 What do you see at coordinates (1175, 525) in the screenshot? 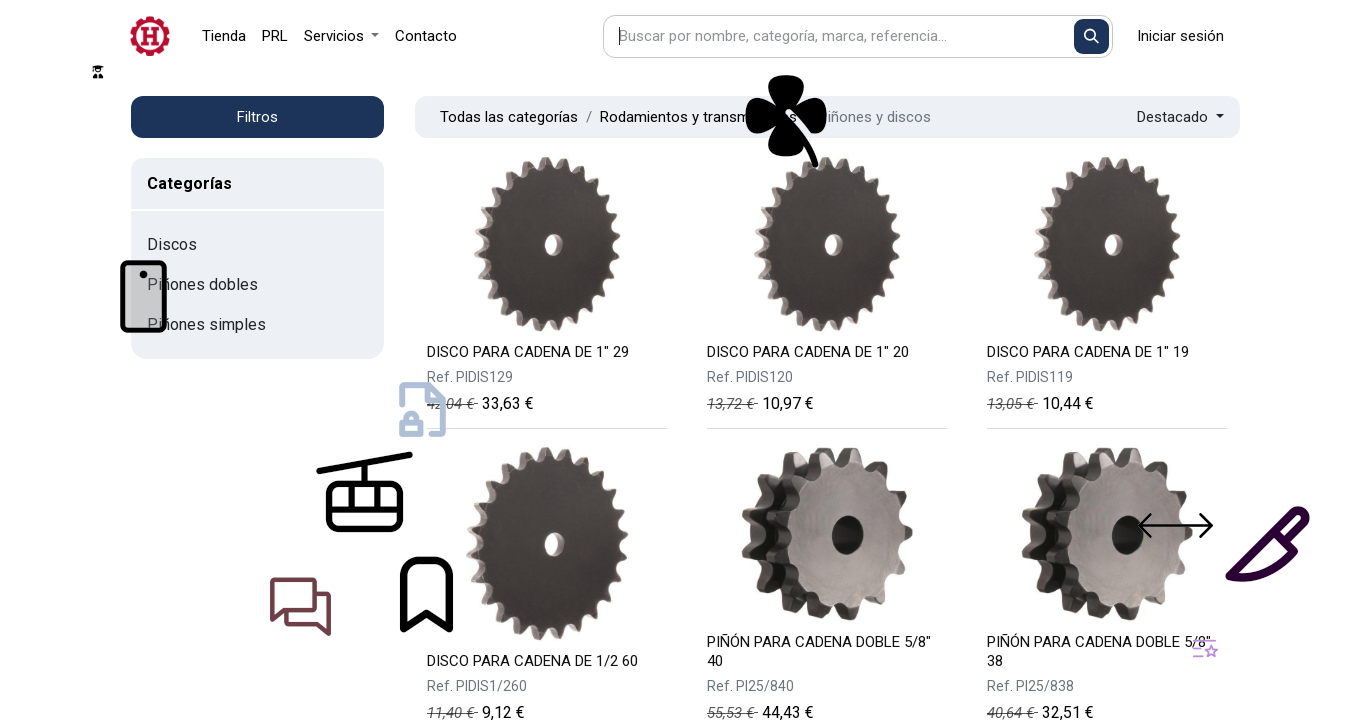
I see `resize element horizontally` at bounding box center [1175, 525].